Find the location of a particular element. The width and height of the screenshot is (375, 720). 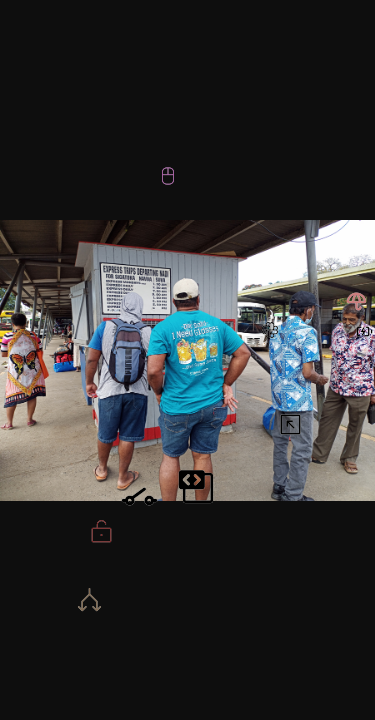

insert a code block is located at coordinates (198, 488).